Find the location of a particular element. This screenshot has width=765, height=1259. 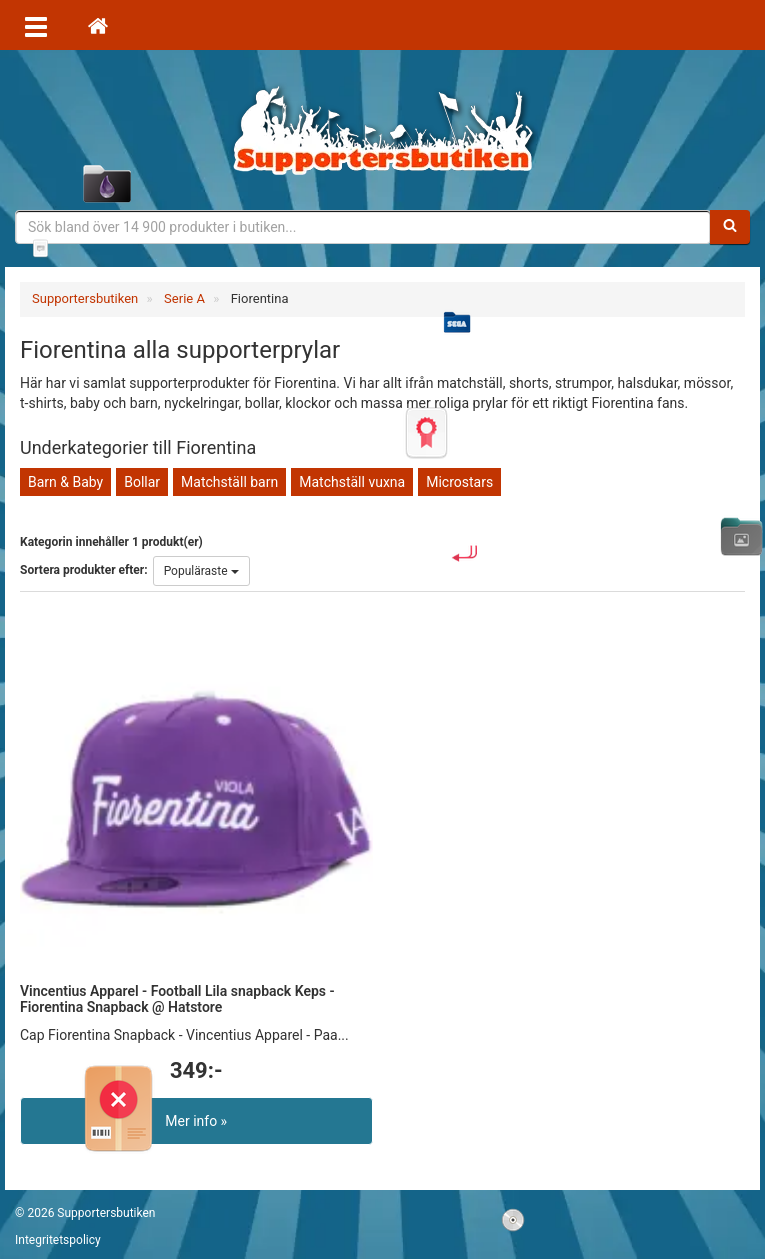

indicates a package scheduled for removal is located at coordinates (118, 1108).